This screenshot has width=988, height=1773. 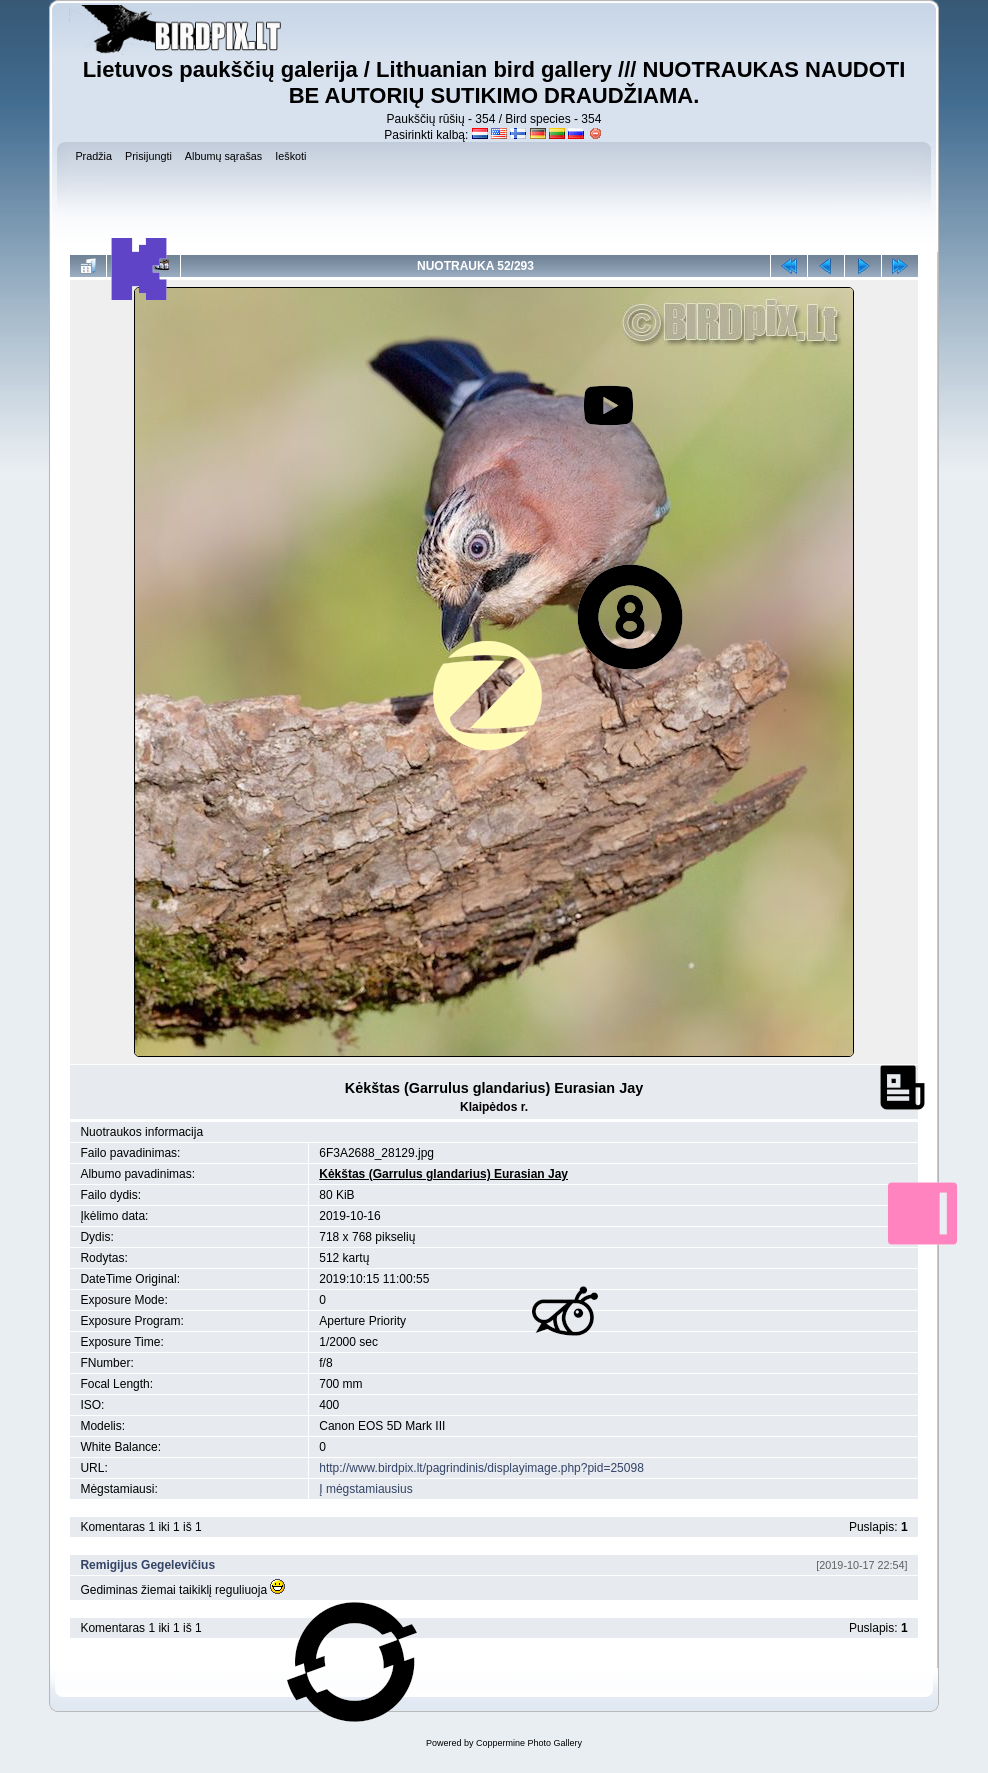 I want to click on open the Kick streaming app, so click(x=139, y=269).